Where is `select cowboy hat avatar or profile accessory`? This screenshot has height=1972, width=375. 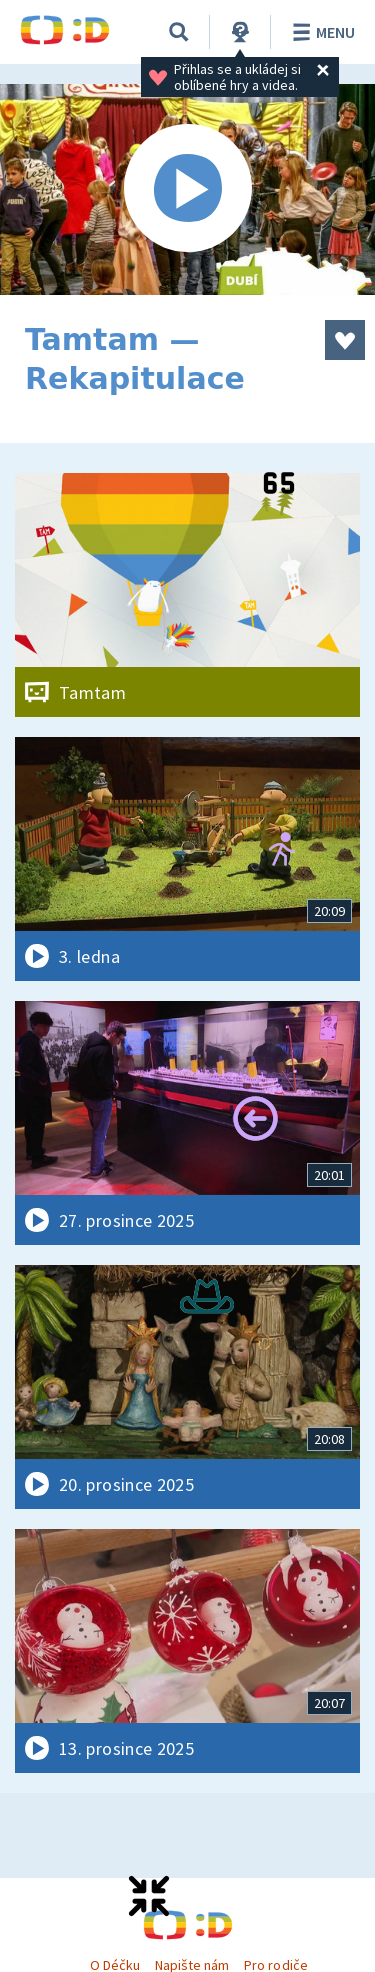
select cowboy hat avatar or profile accessory is located at coordinates (207, 1298).